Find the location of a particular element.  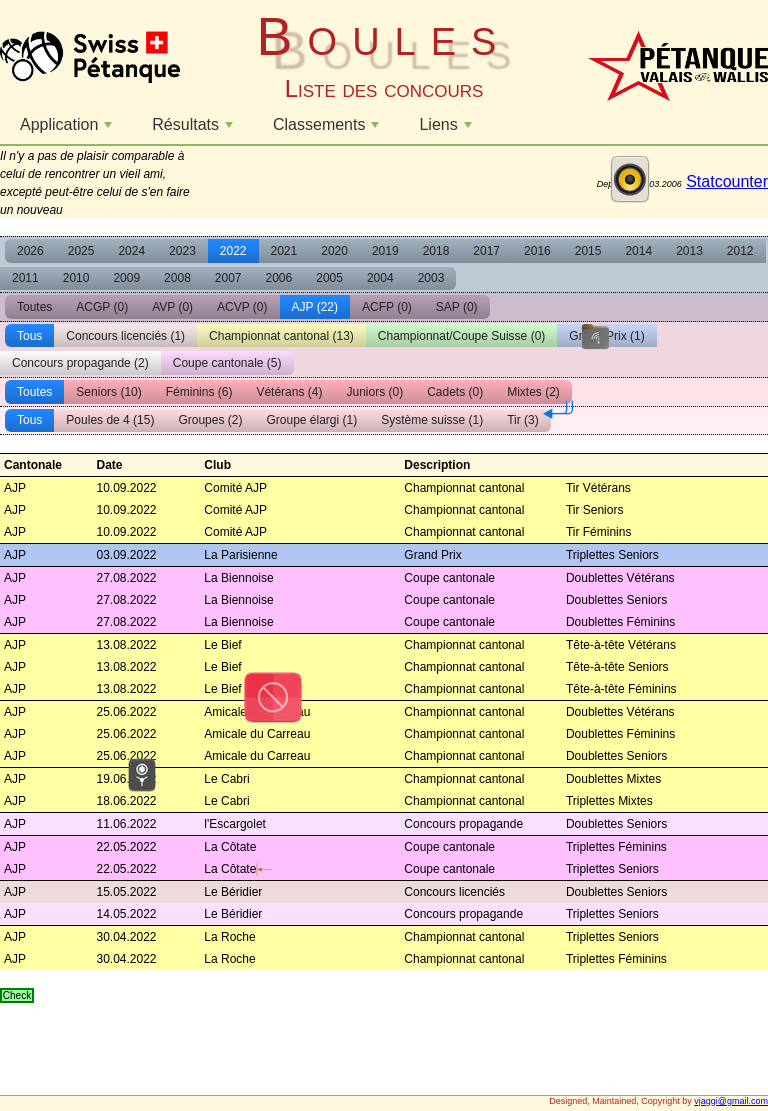

open insync cloud sync folder is located at coordinates (595, 336).